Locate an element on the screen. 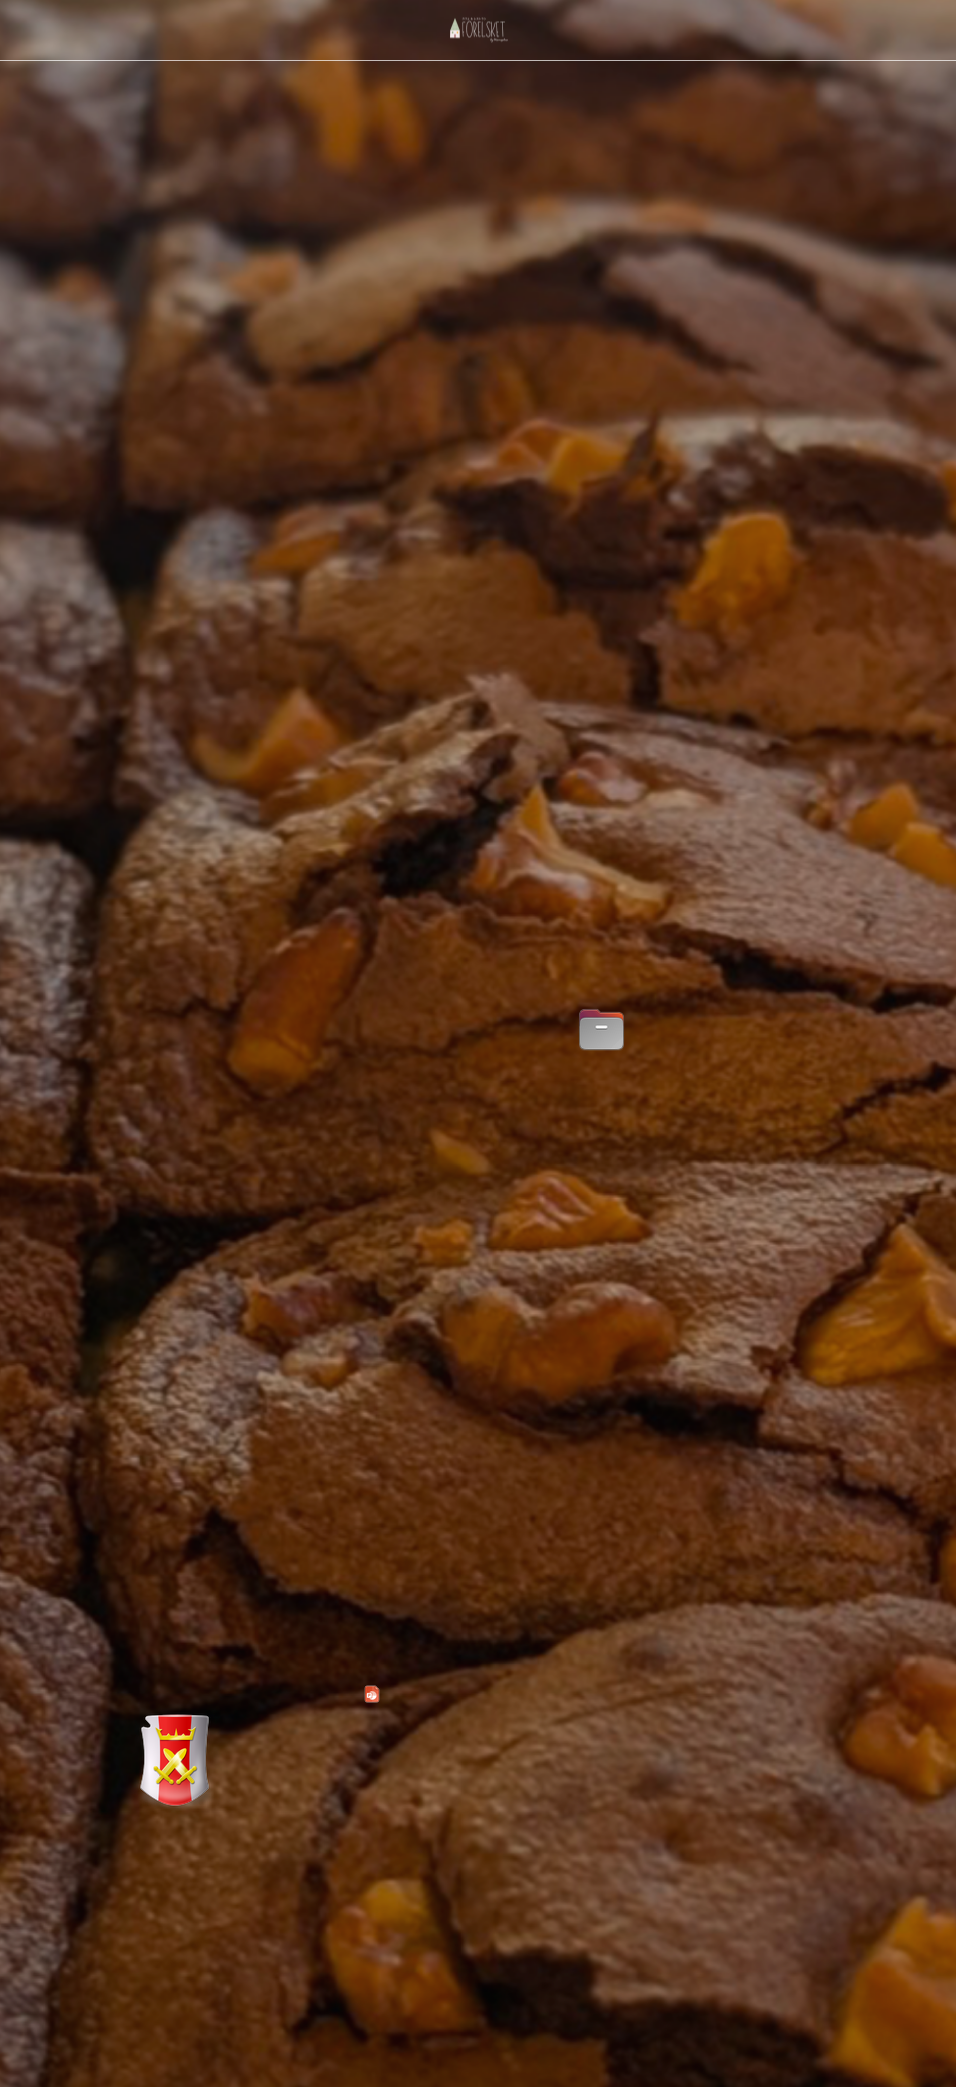 The image size is (956, 2087). open the file manager application is located at coordinates (601, 1029).